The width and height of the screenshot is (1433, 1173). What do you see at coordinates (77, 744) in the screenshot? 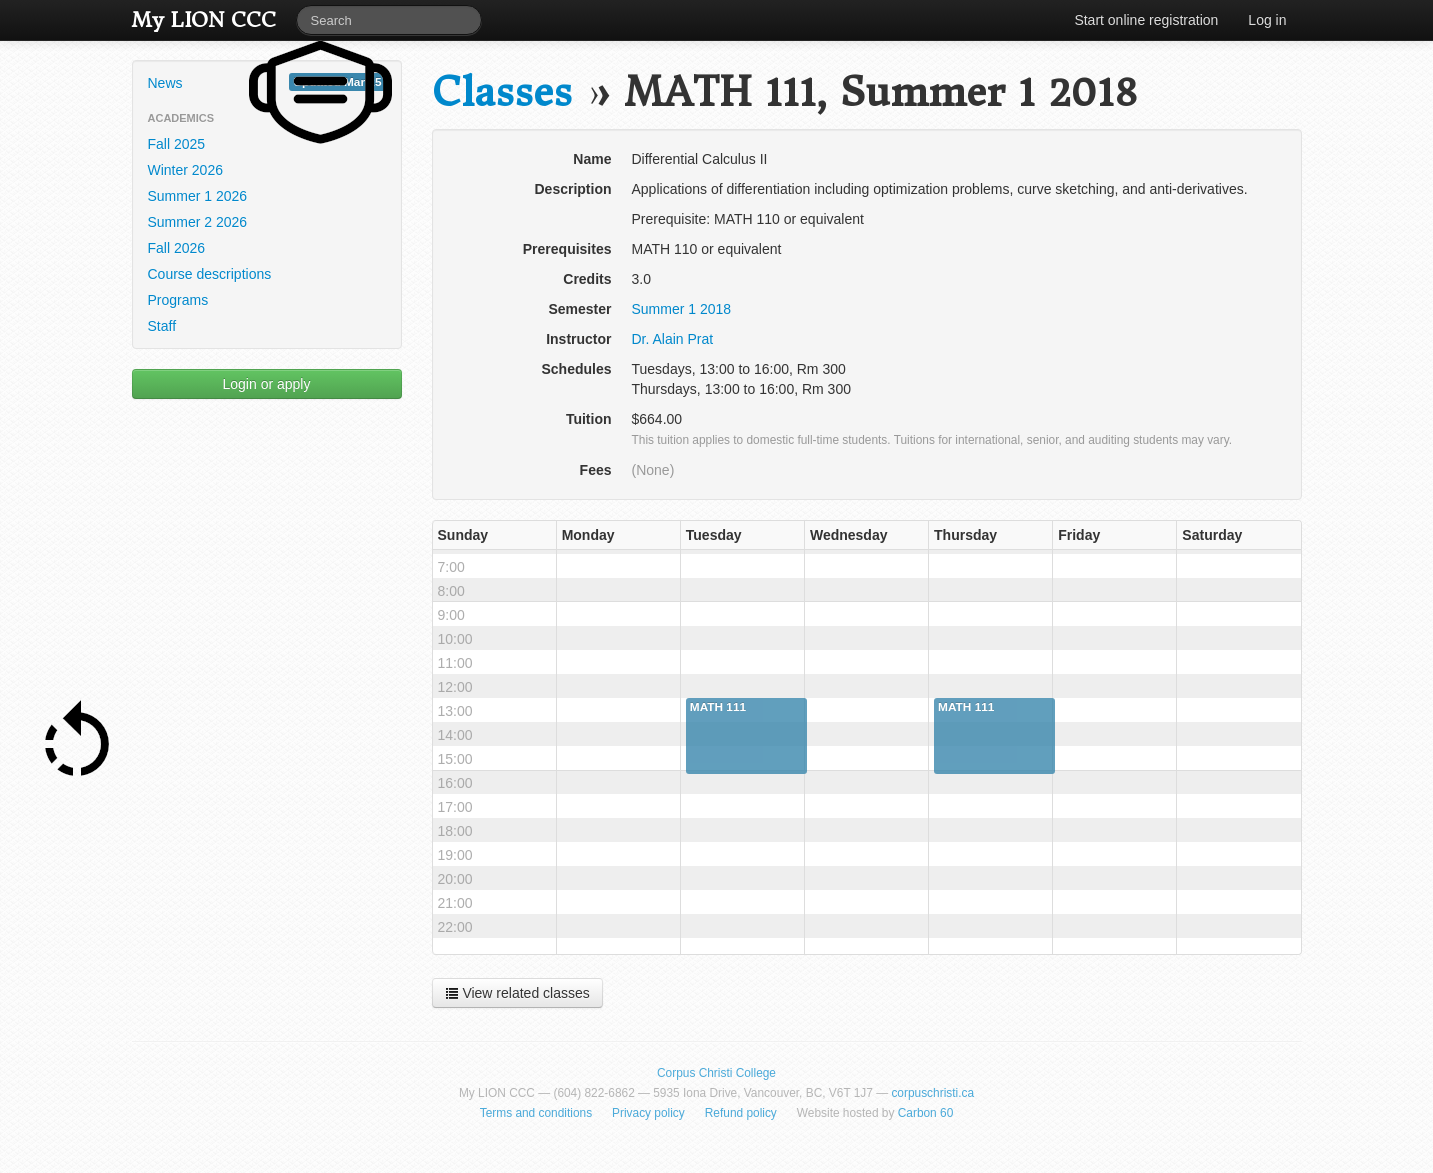
I see `rotate image counterclockwise` at bounding box center [77, 744].